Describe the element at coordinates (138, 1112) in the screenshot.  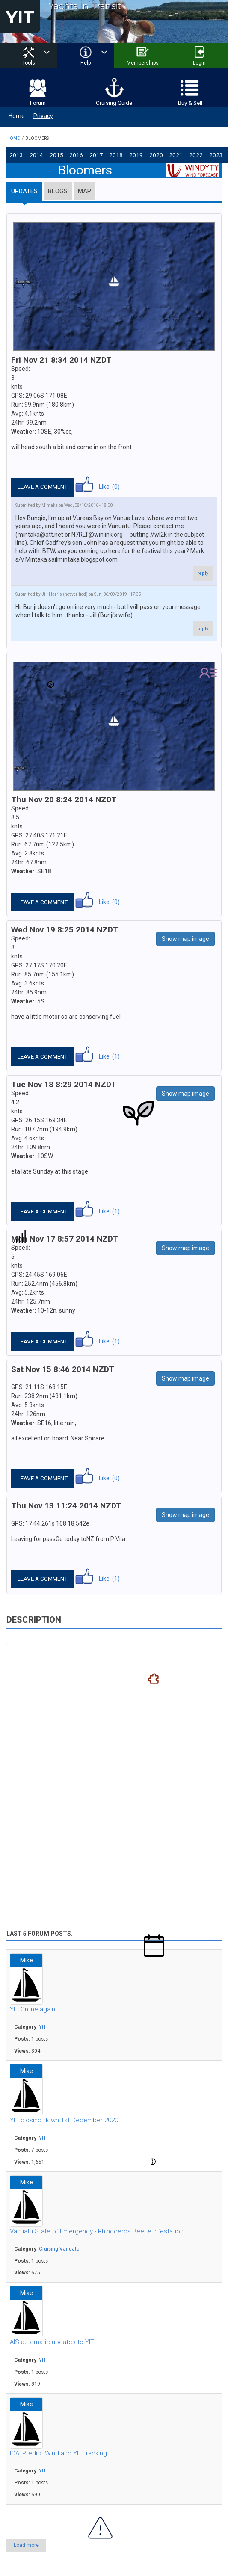
I see `view plant care or gardening features` at that location.